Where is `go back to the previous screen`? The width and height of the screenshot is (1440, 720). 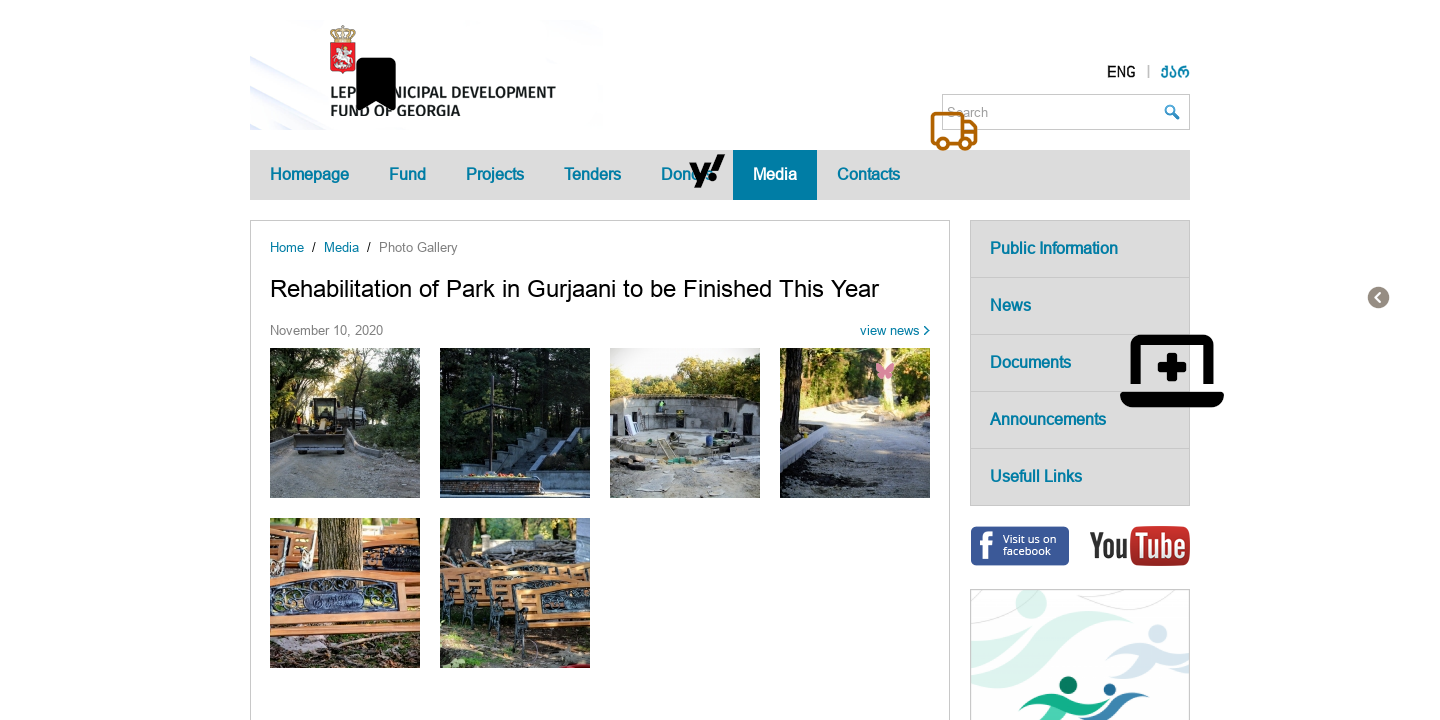 go back to the previous screen is located at coordinates (1378, 297).